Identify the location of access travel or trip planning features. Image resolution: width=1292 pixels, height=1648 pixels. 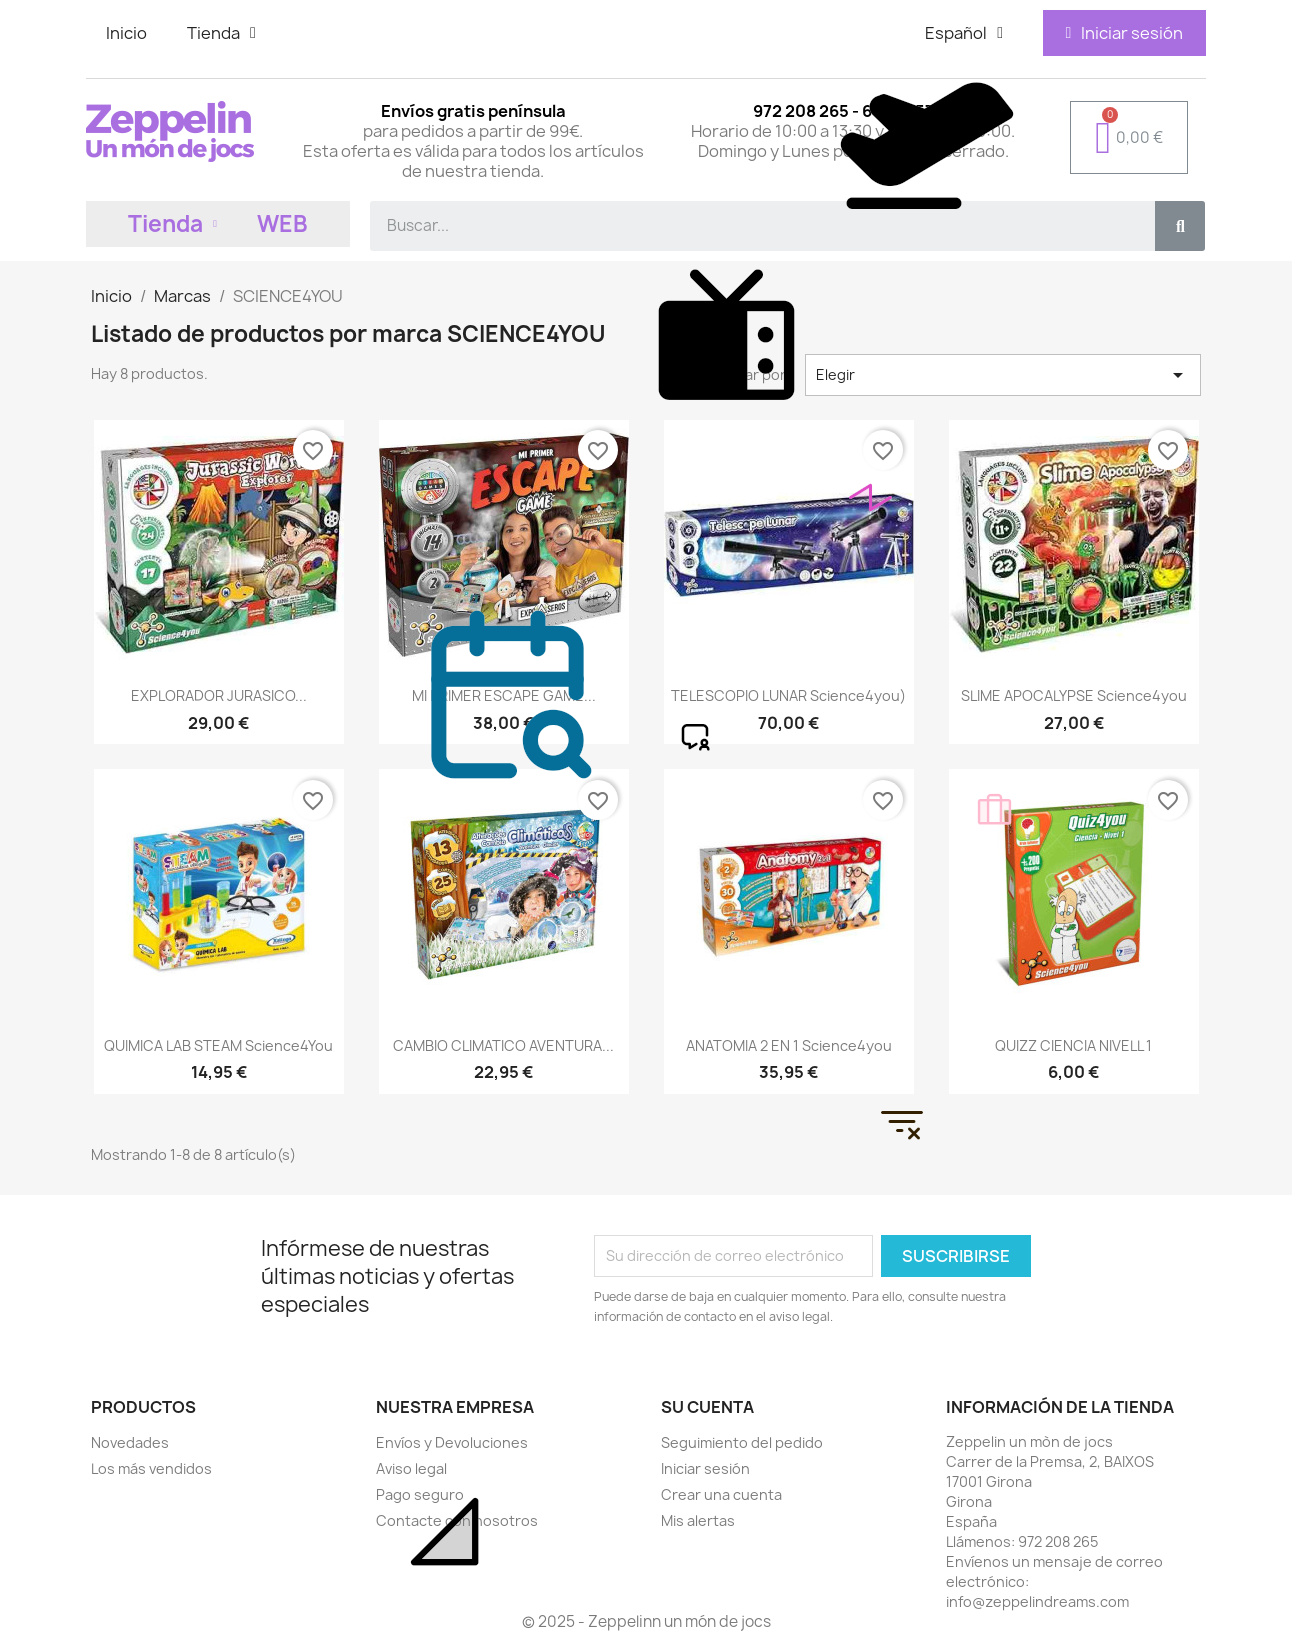
(994, 810).